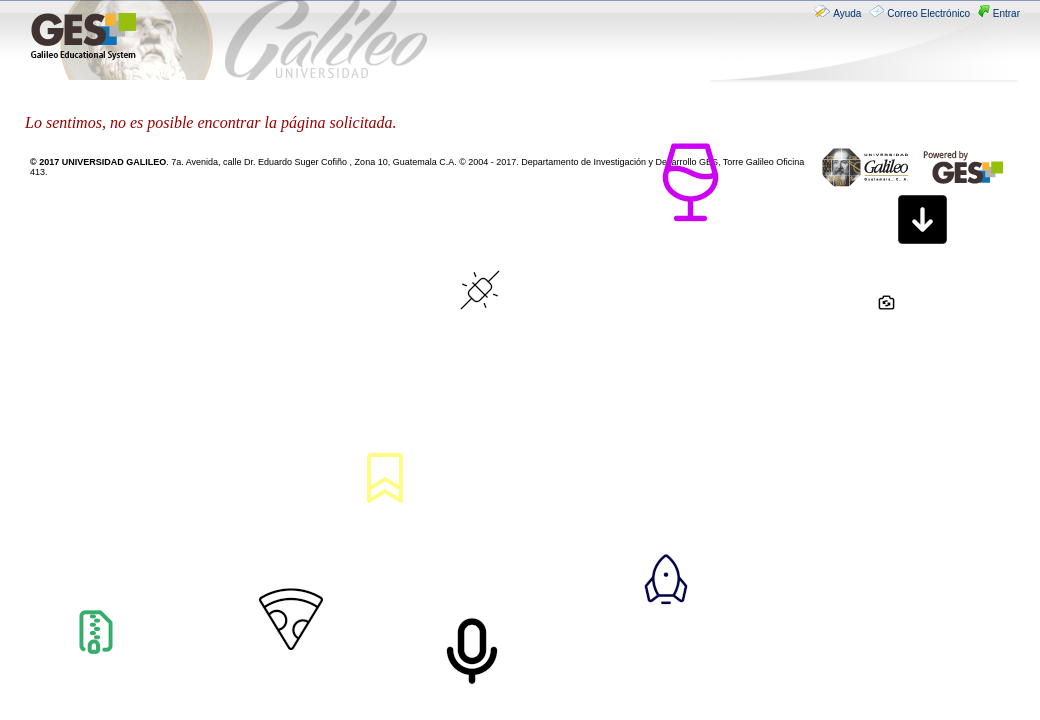  I want to click on launch or deploy an application, so click(666, 581).